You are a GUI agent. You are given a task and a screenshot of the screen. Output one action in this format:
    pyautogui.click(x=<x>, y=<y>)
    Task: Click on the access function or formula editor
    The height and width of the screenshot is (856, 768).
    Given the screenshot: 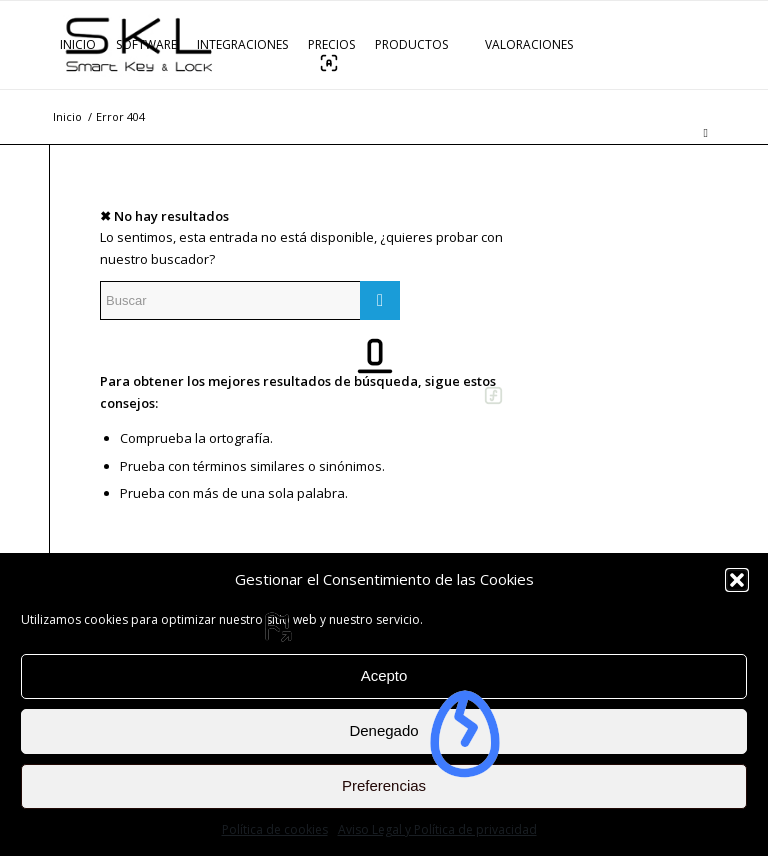 What is the action you would take?
    pyautogui.click(x=493, y=395)
    